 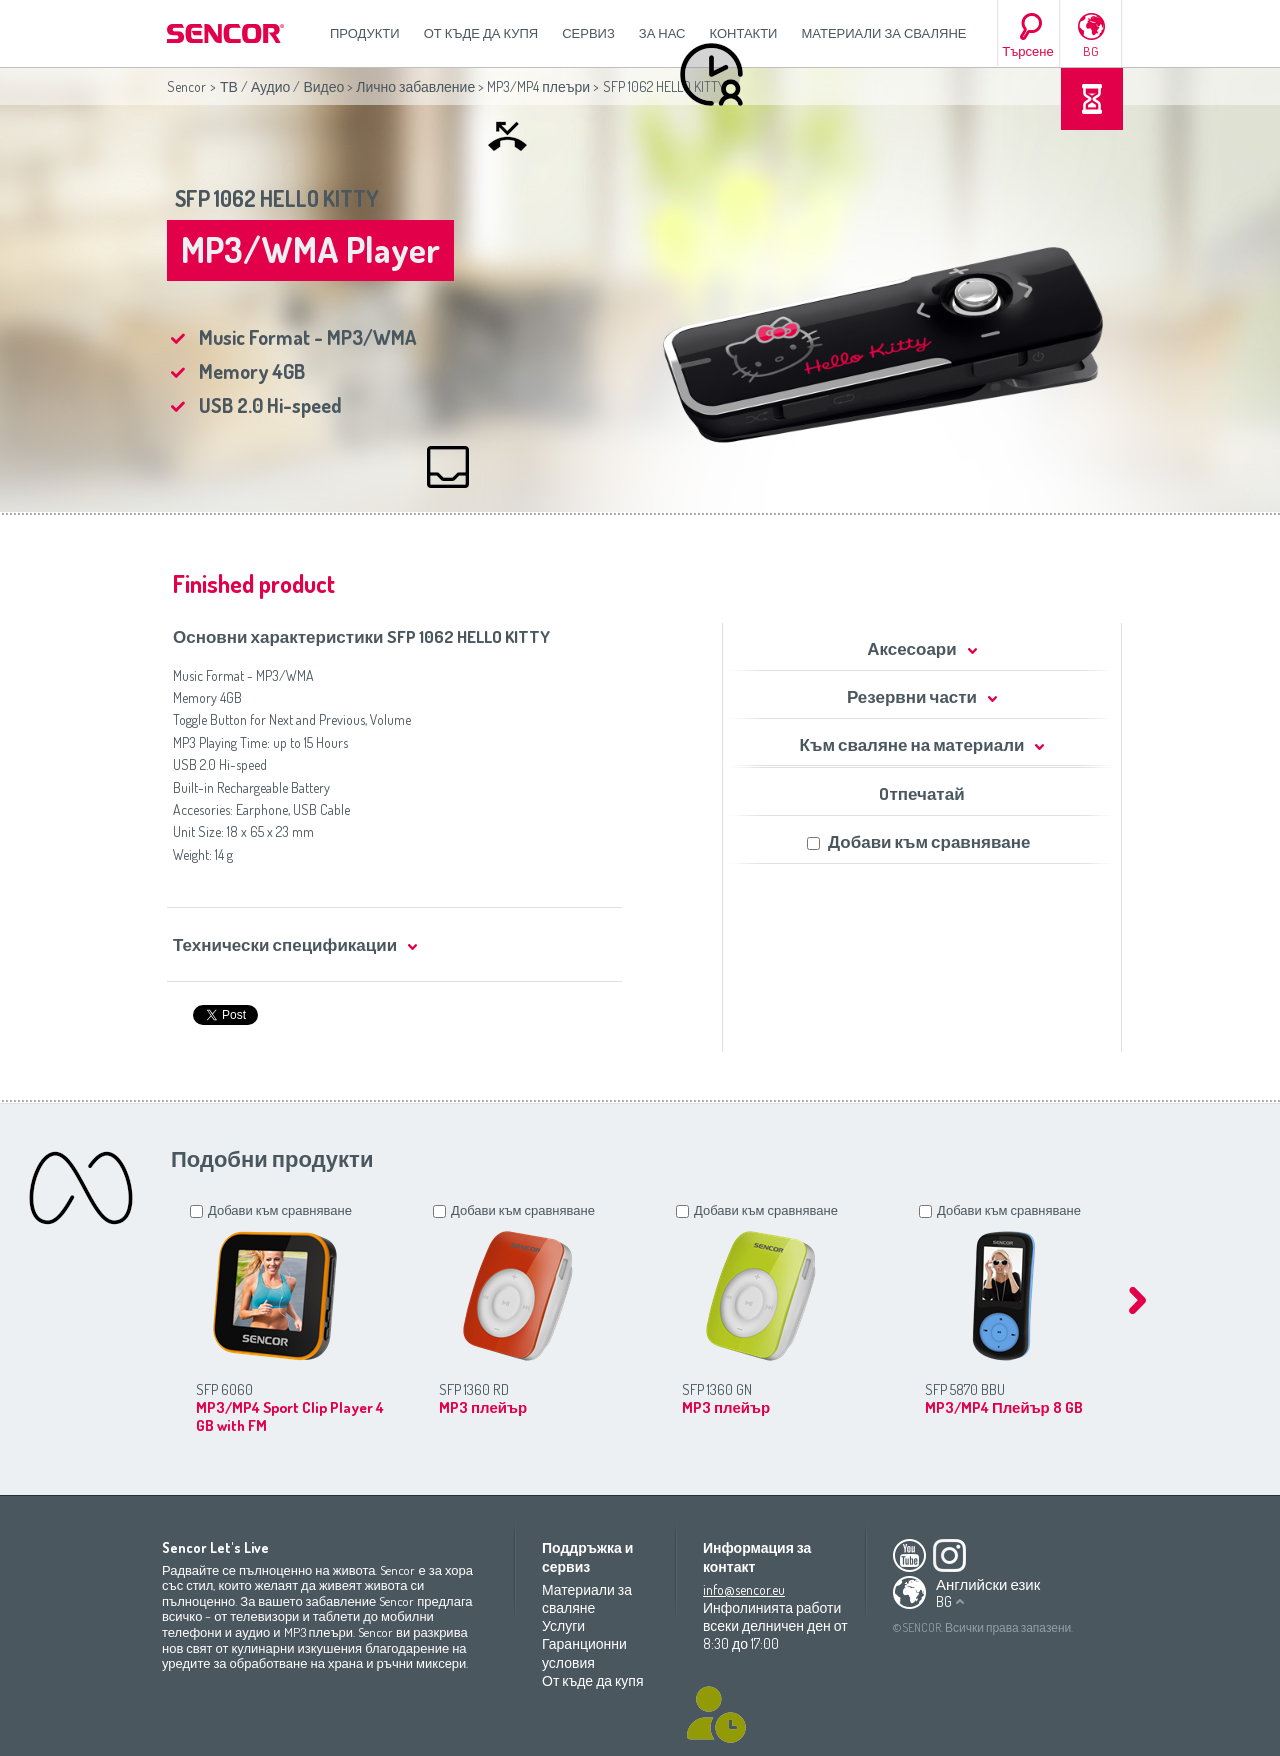 I want to click on access inbox or incoming items, so click(x=448, y=467).